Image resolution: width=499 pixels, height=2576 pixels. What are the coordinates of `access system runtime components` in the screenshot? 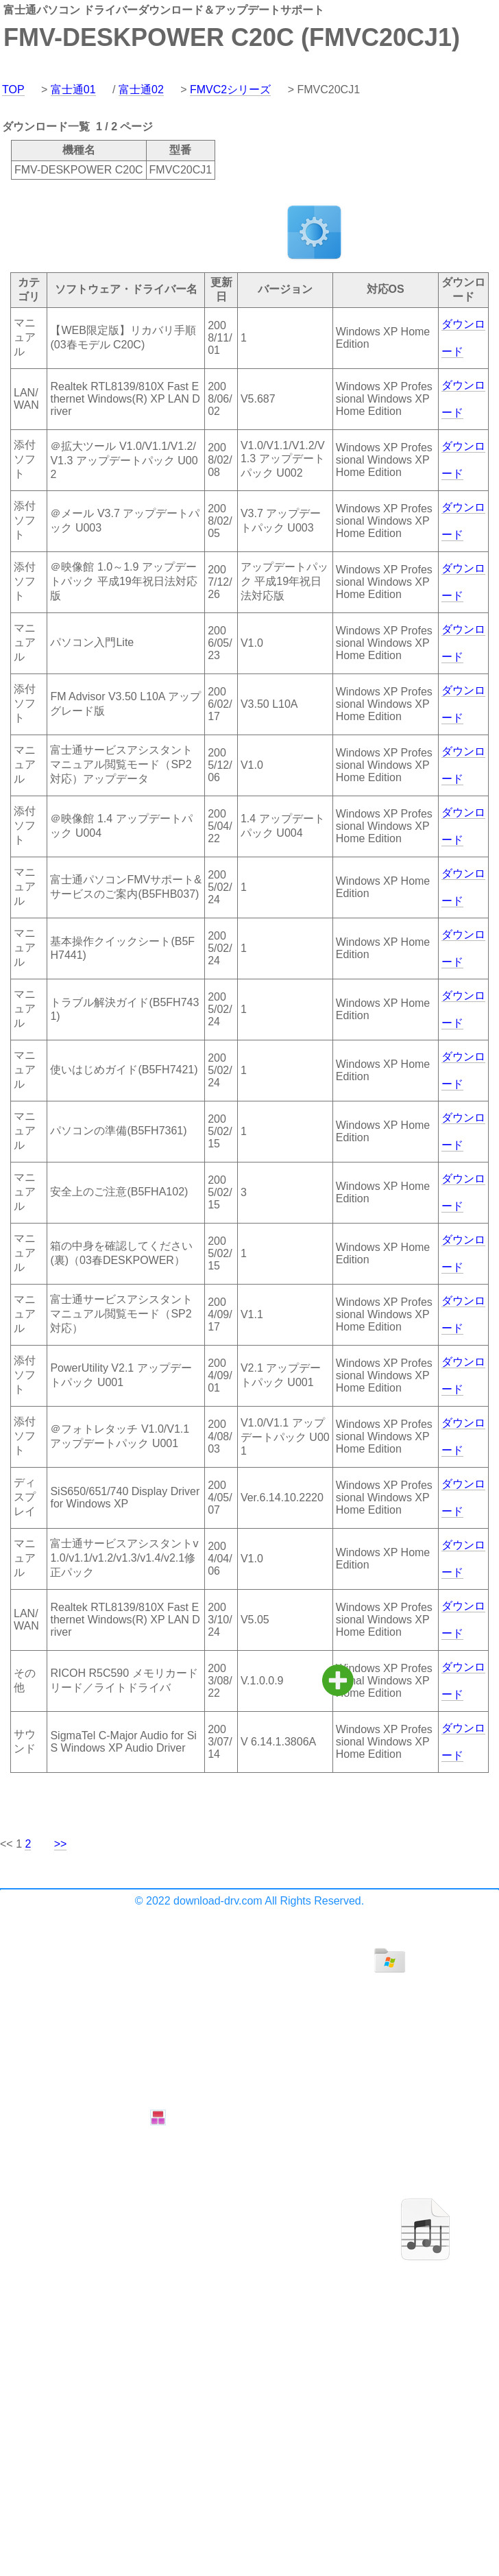 It's located at (314, 232).